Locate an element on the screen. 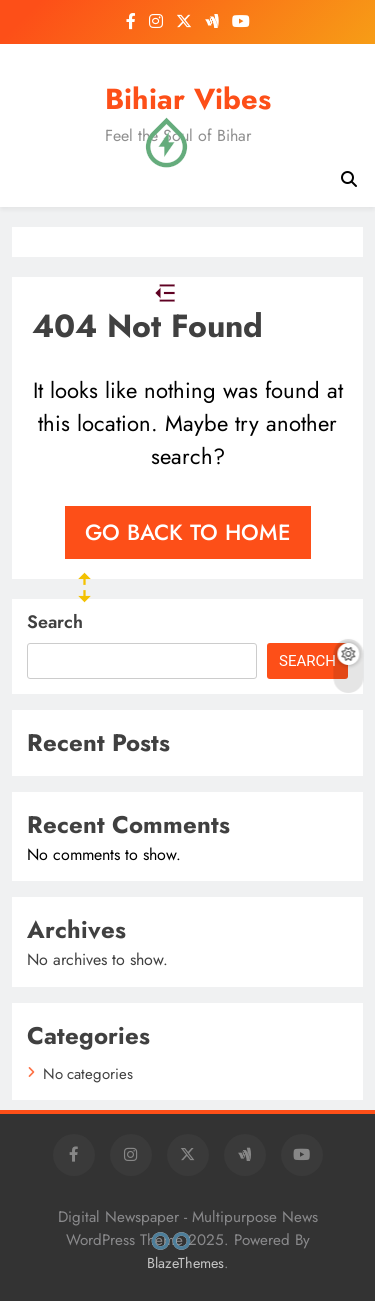  collapse the sidebar menu is located at coordinates (165, 293).